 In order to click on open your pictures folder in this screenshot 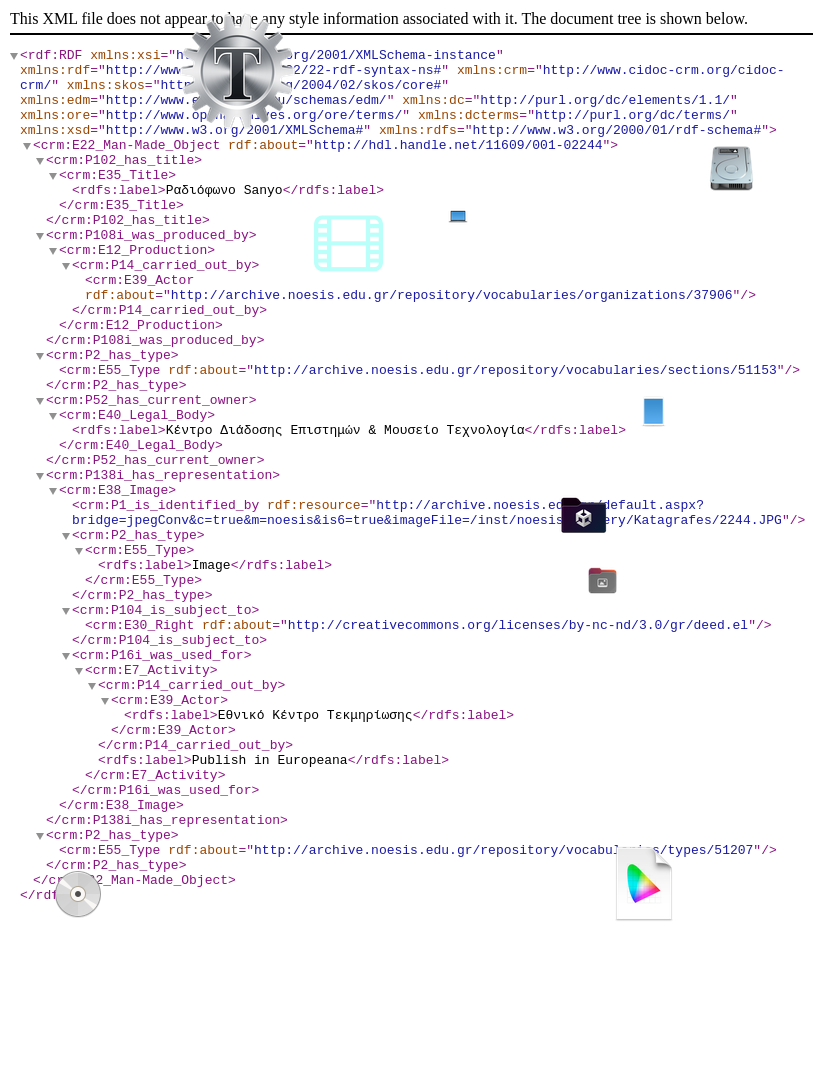, I will do `click(602, 580)`.